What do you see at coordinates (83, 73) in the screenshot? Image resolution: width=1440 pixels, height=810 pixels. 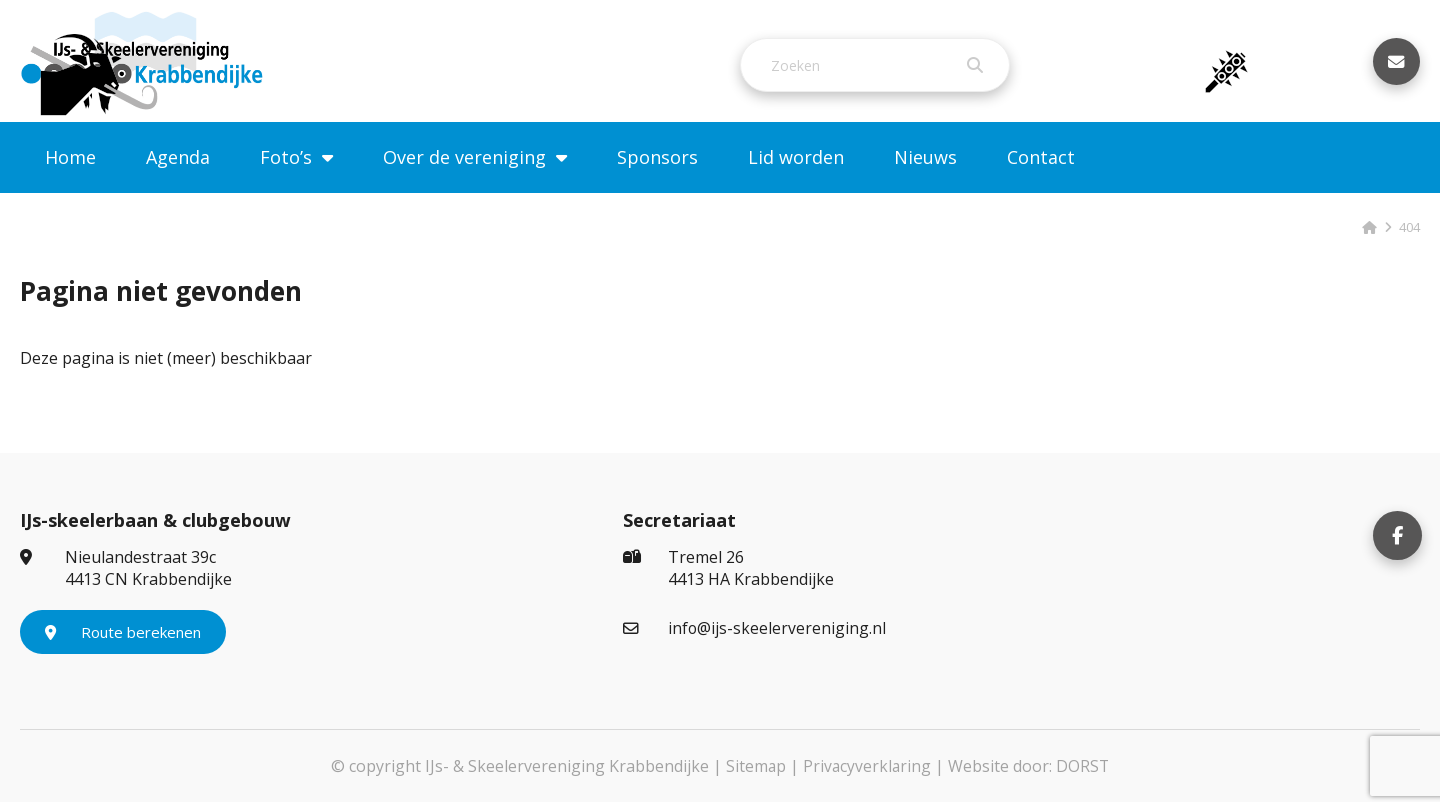 I see `represents Capricorn zodiac sign` at bounding box center [83, 73].